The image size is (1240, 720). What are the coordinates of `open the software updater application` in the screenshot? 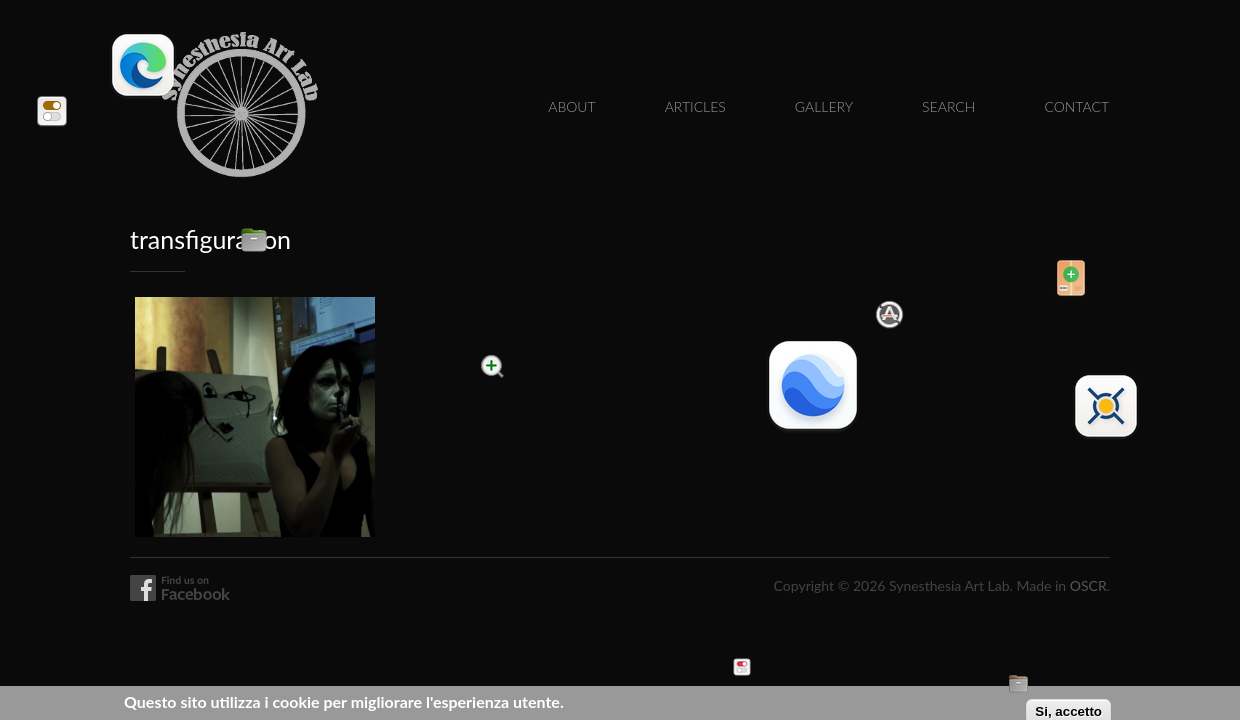 It's located at (889, 314).